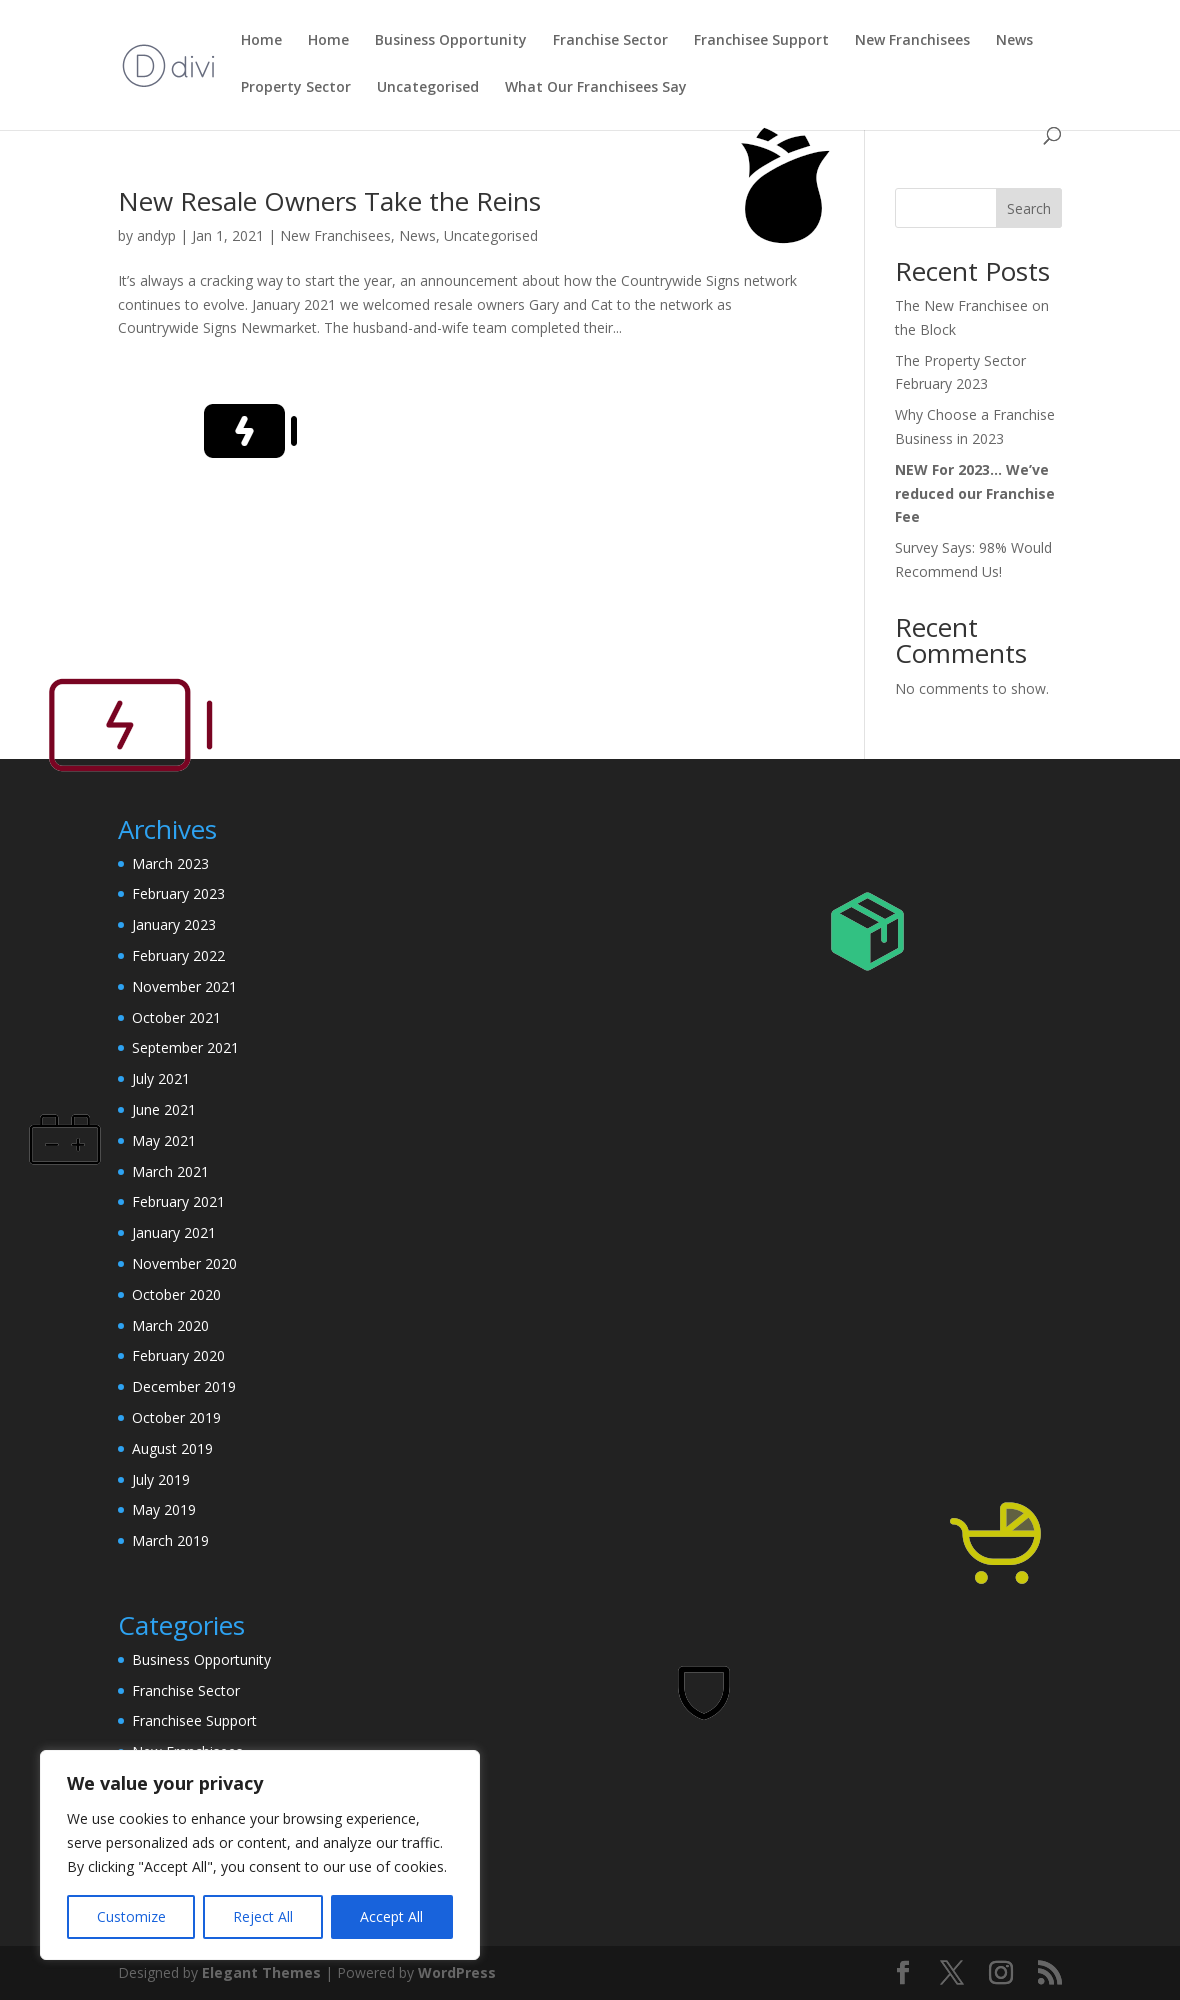 This screenshot has width=1180, height=2000. Describe the element at coordinates (997, 1540) in the screenshot. I see `browse baby or parenting products` at that location.